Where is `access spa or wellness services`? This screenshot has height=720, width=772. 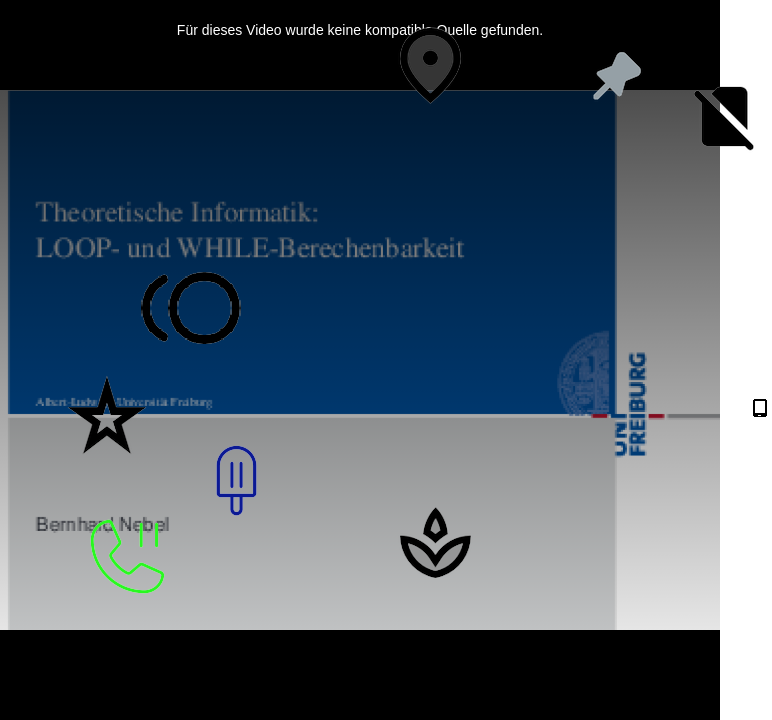 access spa or wellness services is located at coordinates (435, 542).